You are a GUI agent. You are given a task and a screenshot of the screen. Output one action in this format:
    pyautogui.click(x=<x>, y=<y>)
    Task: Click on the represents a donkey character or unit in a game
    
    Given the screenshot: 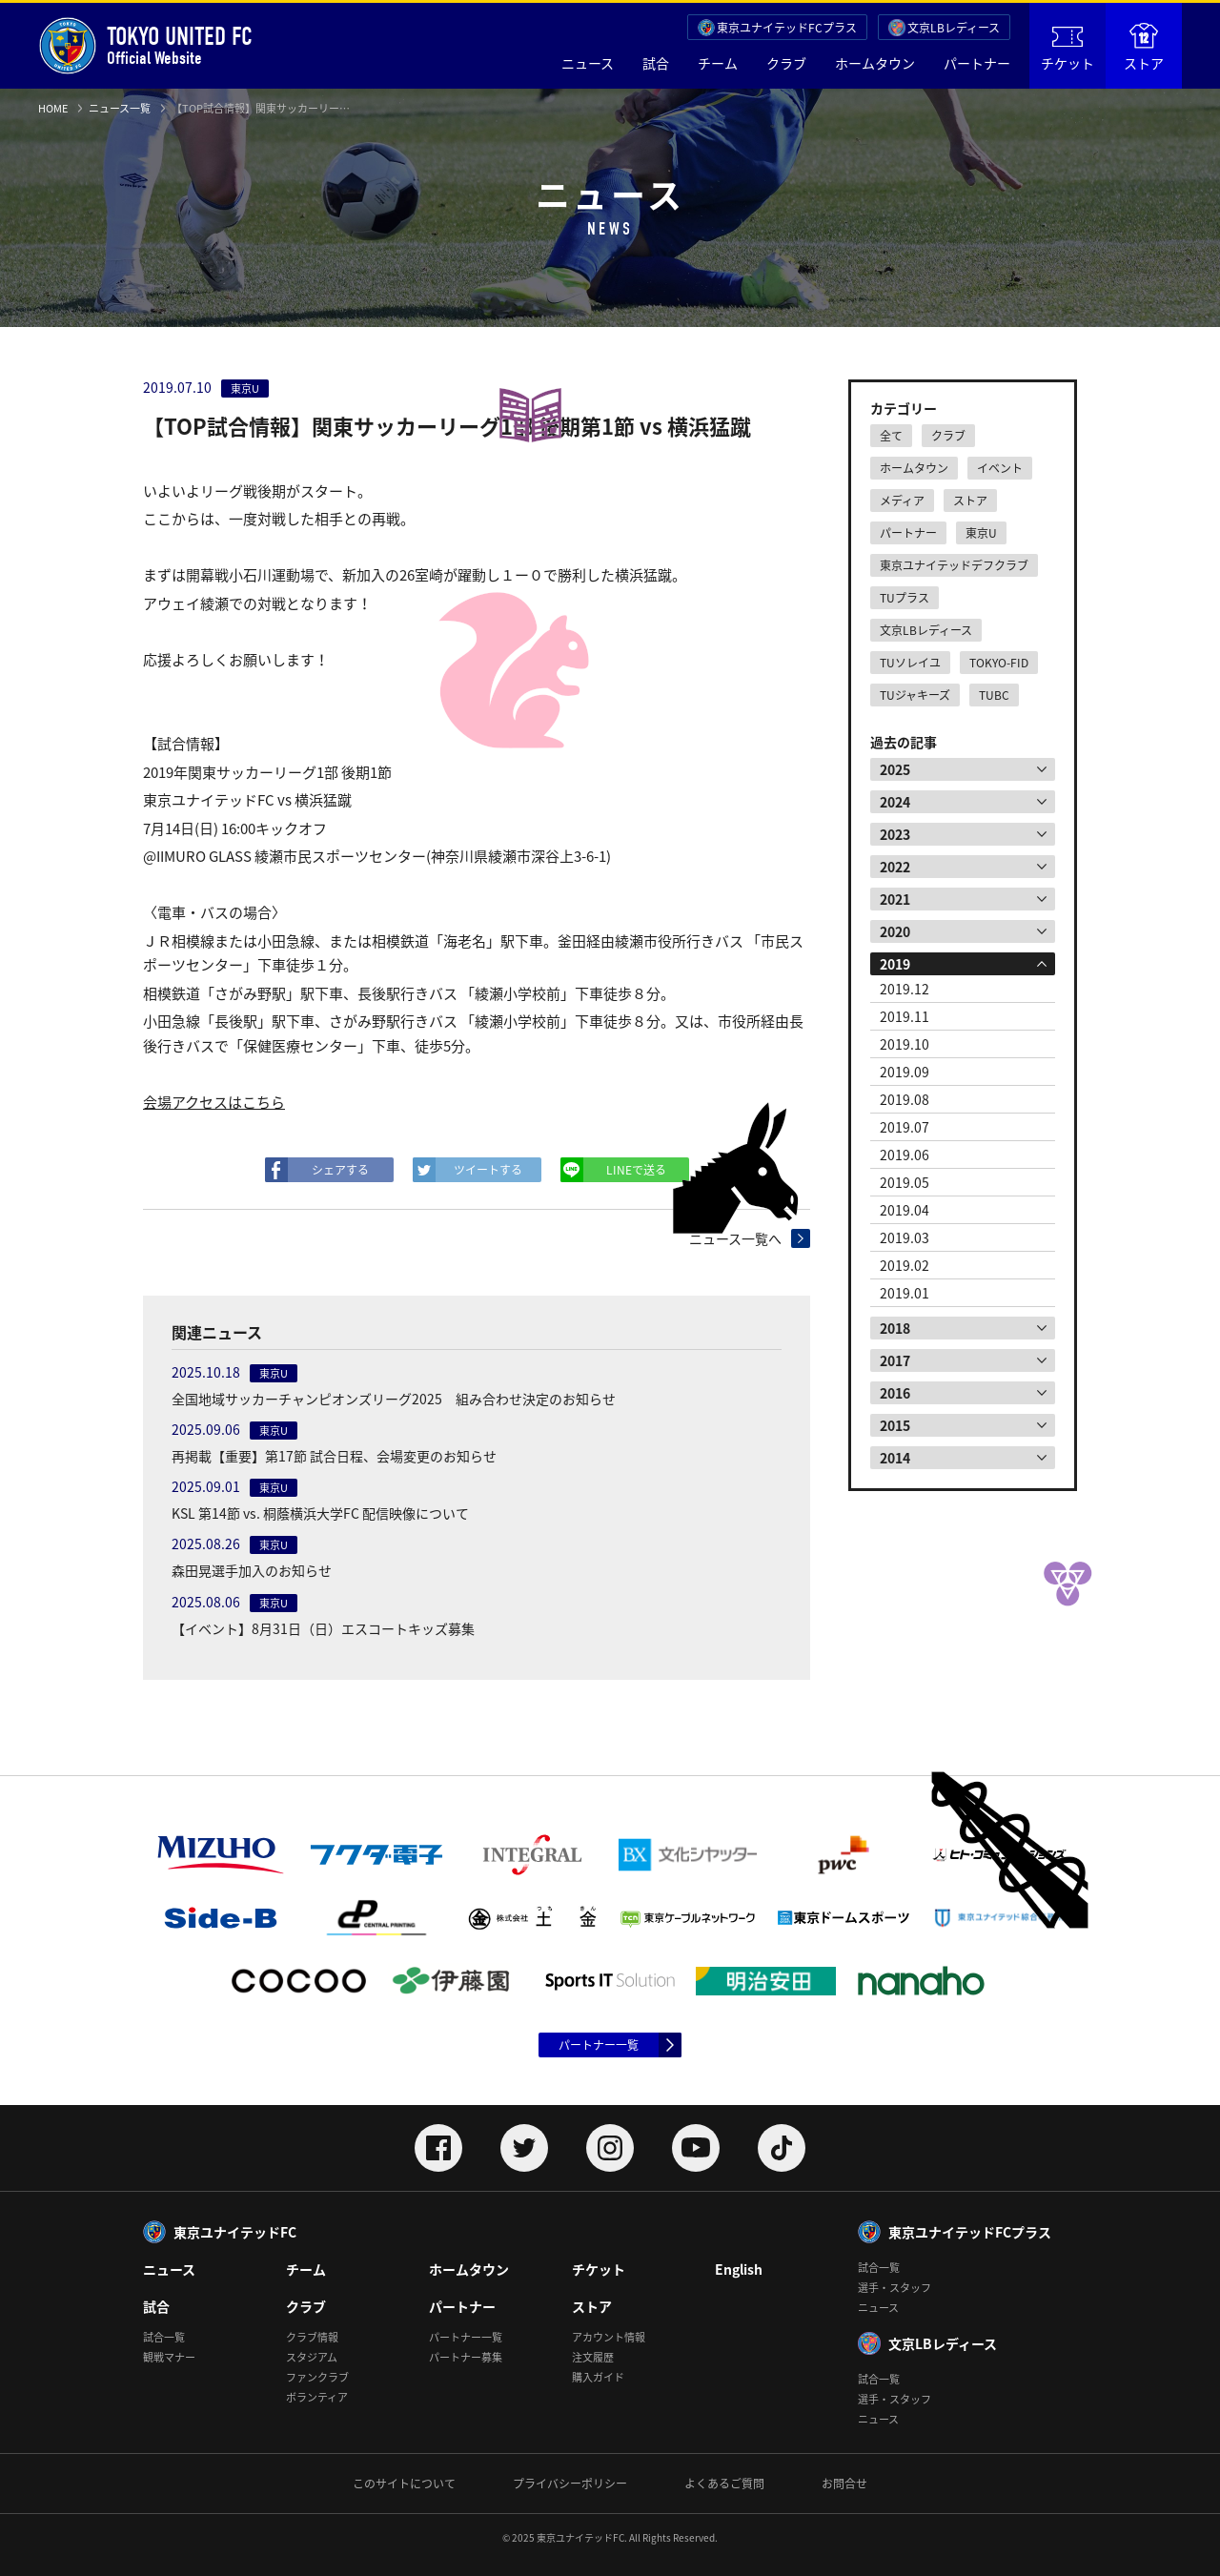 What is the action you would take?
    pyautogui.click(x=739, y=1168)
    